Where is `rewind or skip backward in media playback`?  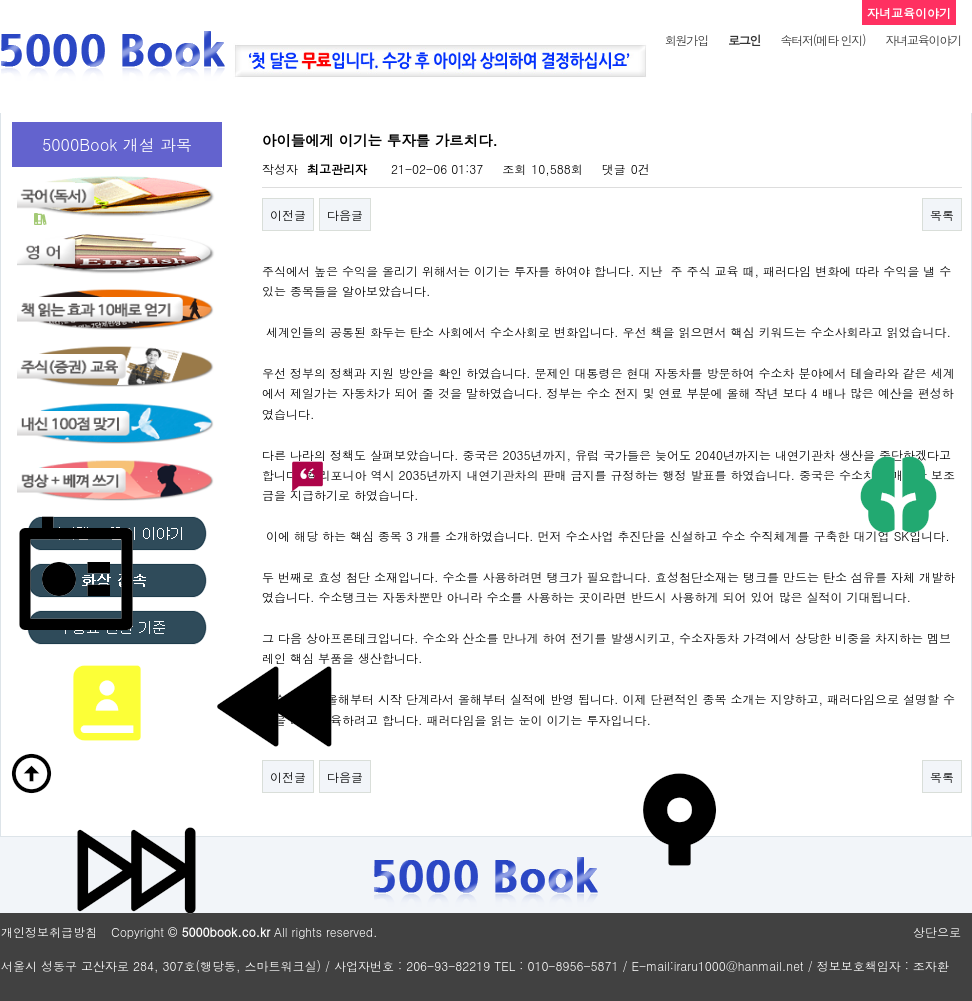
rewind or skip backward in media playback is located at coordinates (278, 706).